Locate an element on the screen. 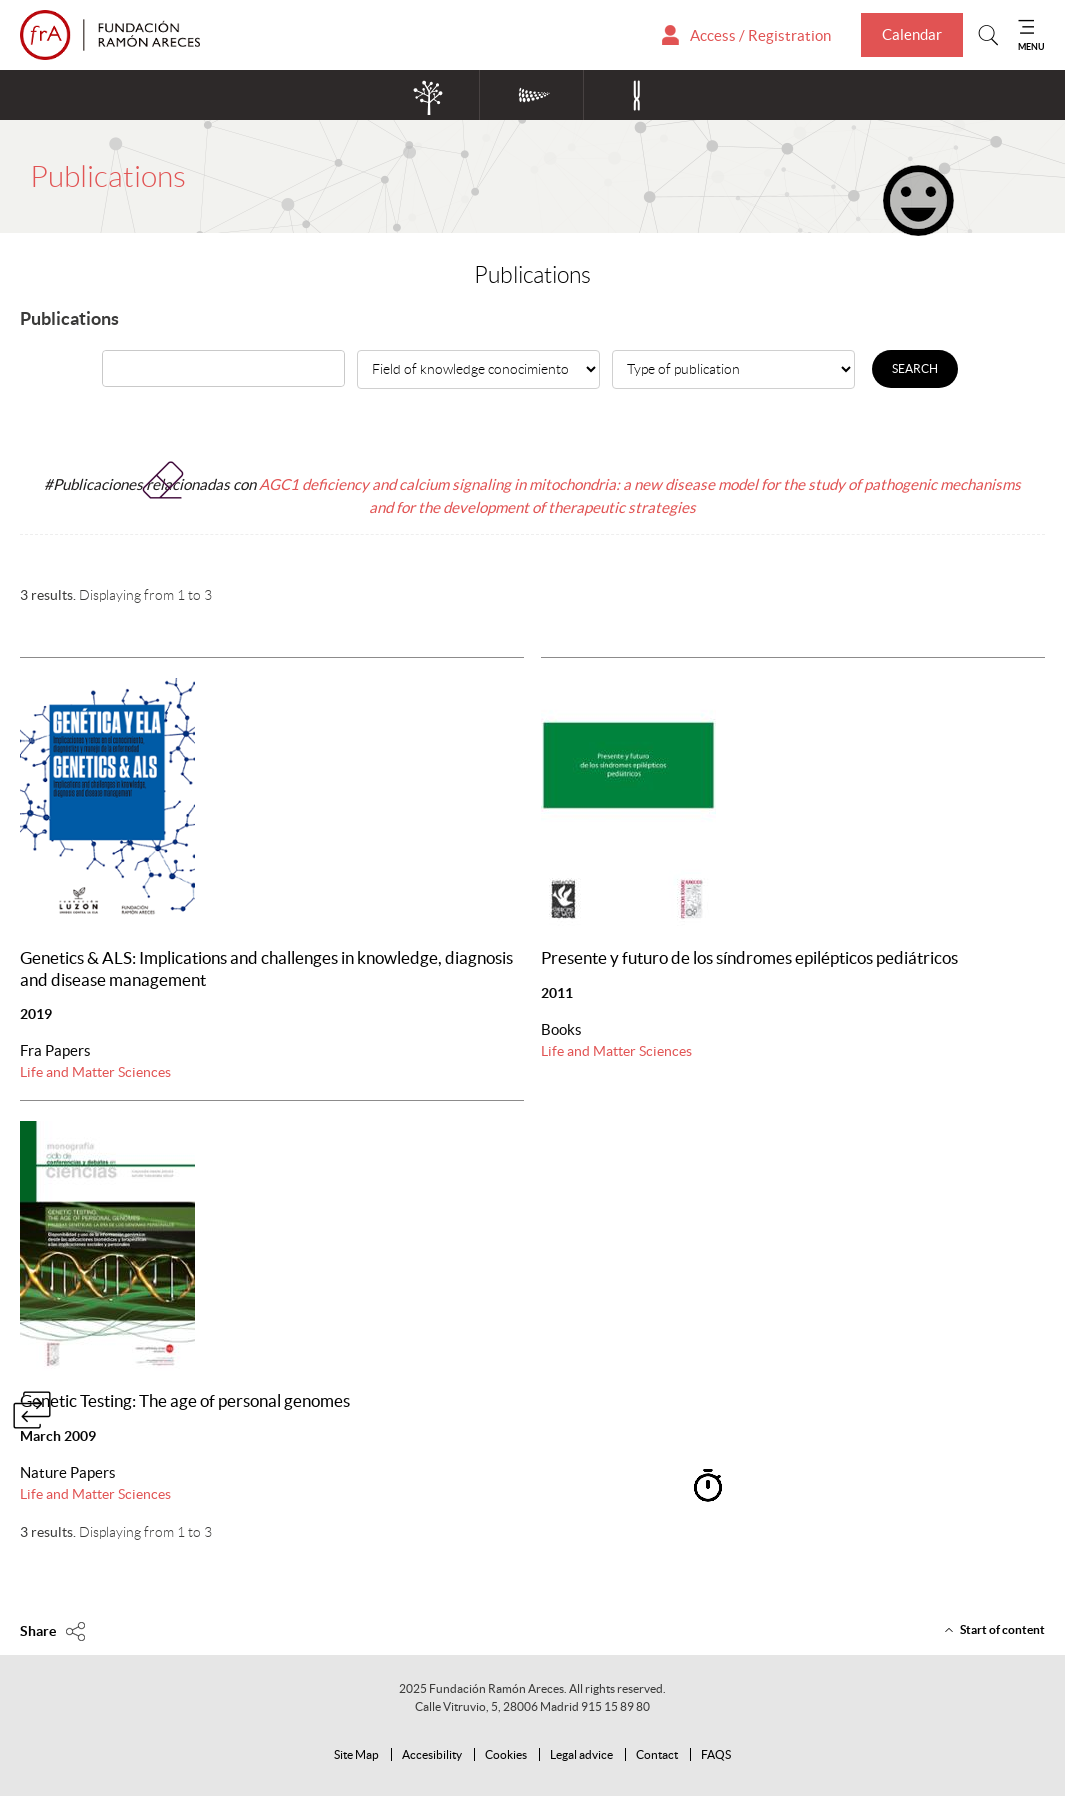 Image resolution: width=1065 pixels, height=1796 pixels. set a countdown timer is located at coordinates (708, 1486).